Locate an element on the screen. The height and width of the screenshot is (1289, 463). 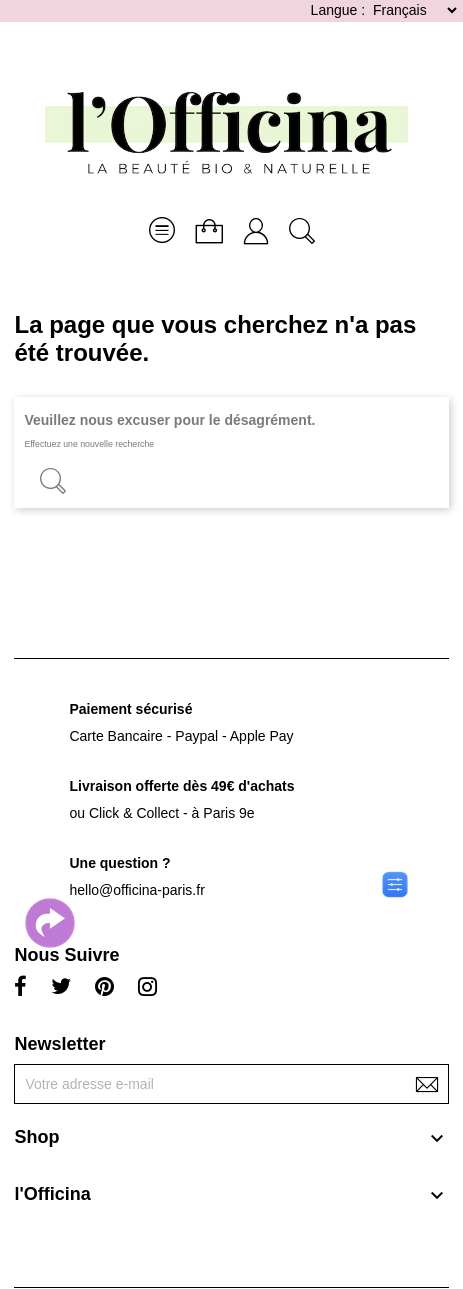
open desktop display settings is located at coordinates (395, 885).